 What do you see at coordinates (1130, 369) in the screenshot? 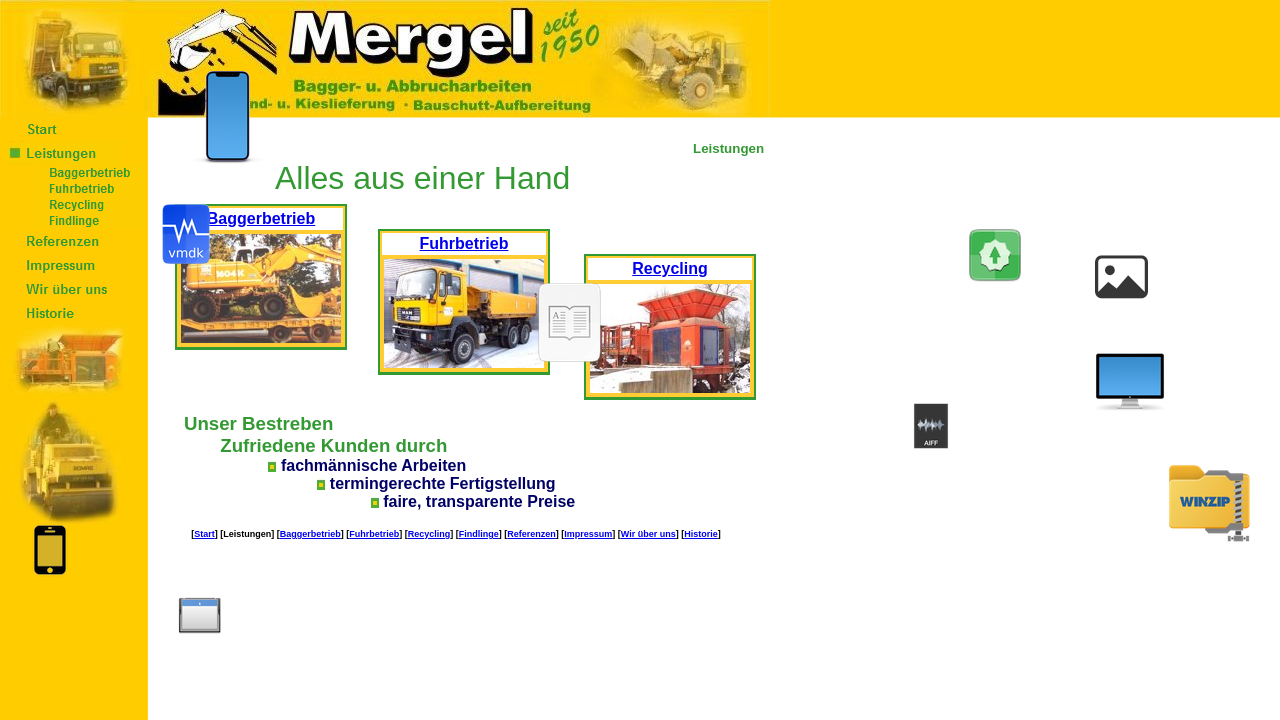
I see `apple led cinema display 24-inch monitor` at bounding box center [1130, 369].